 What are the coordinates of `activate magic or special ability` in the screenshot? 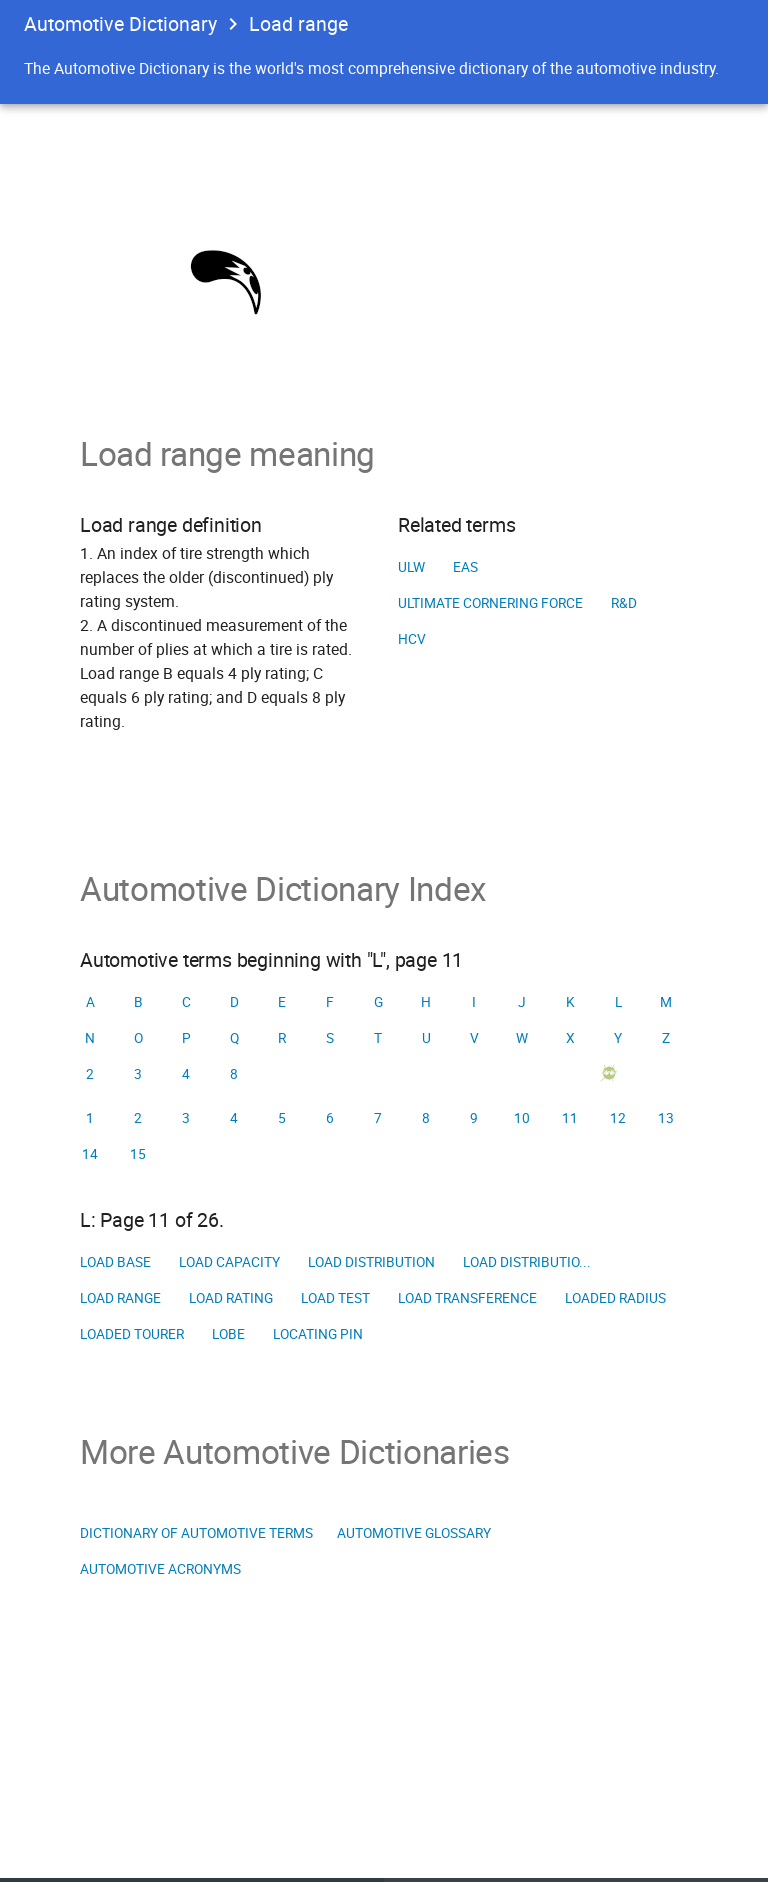 It's located at (609, 1073).